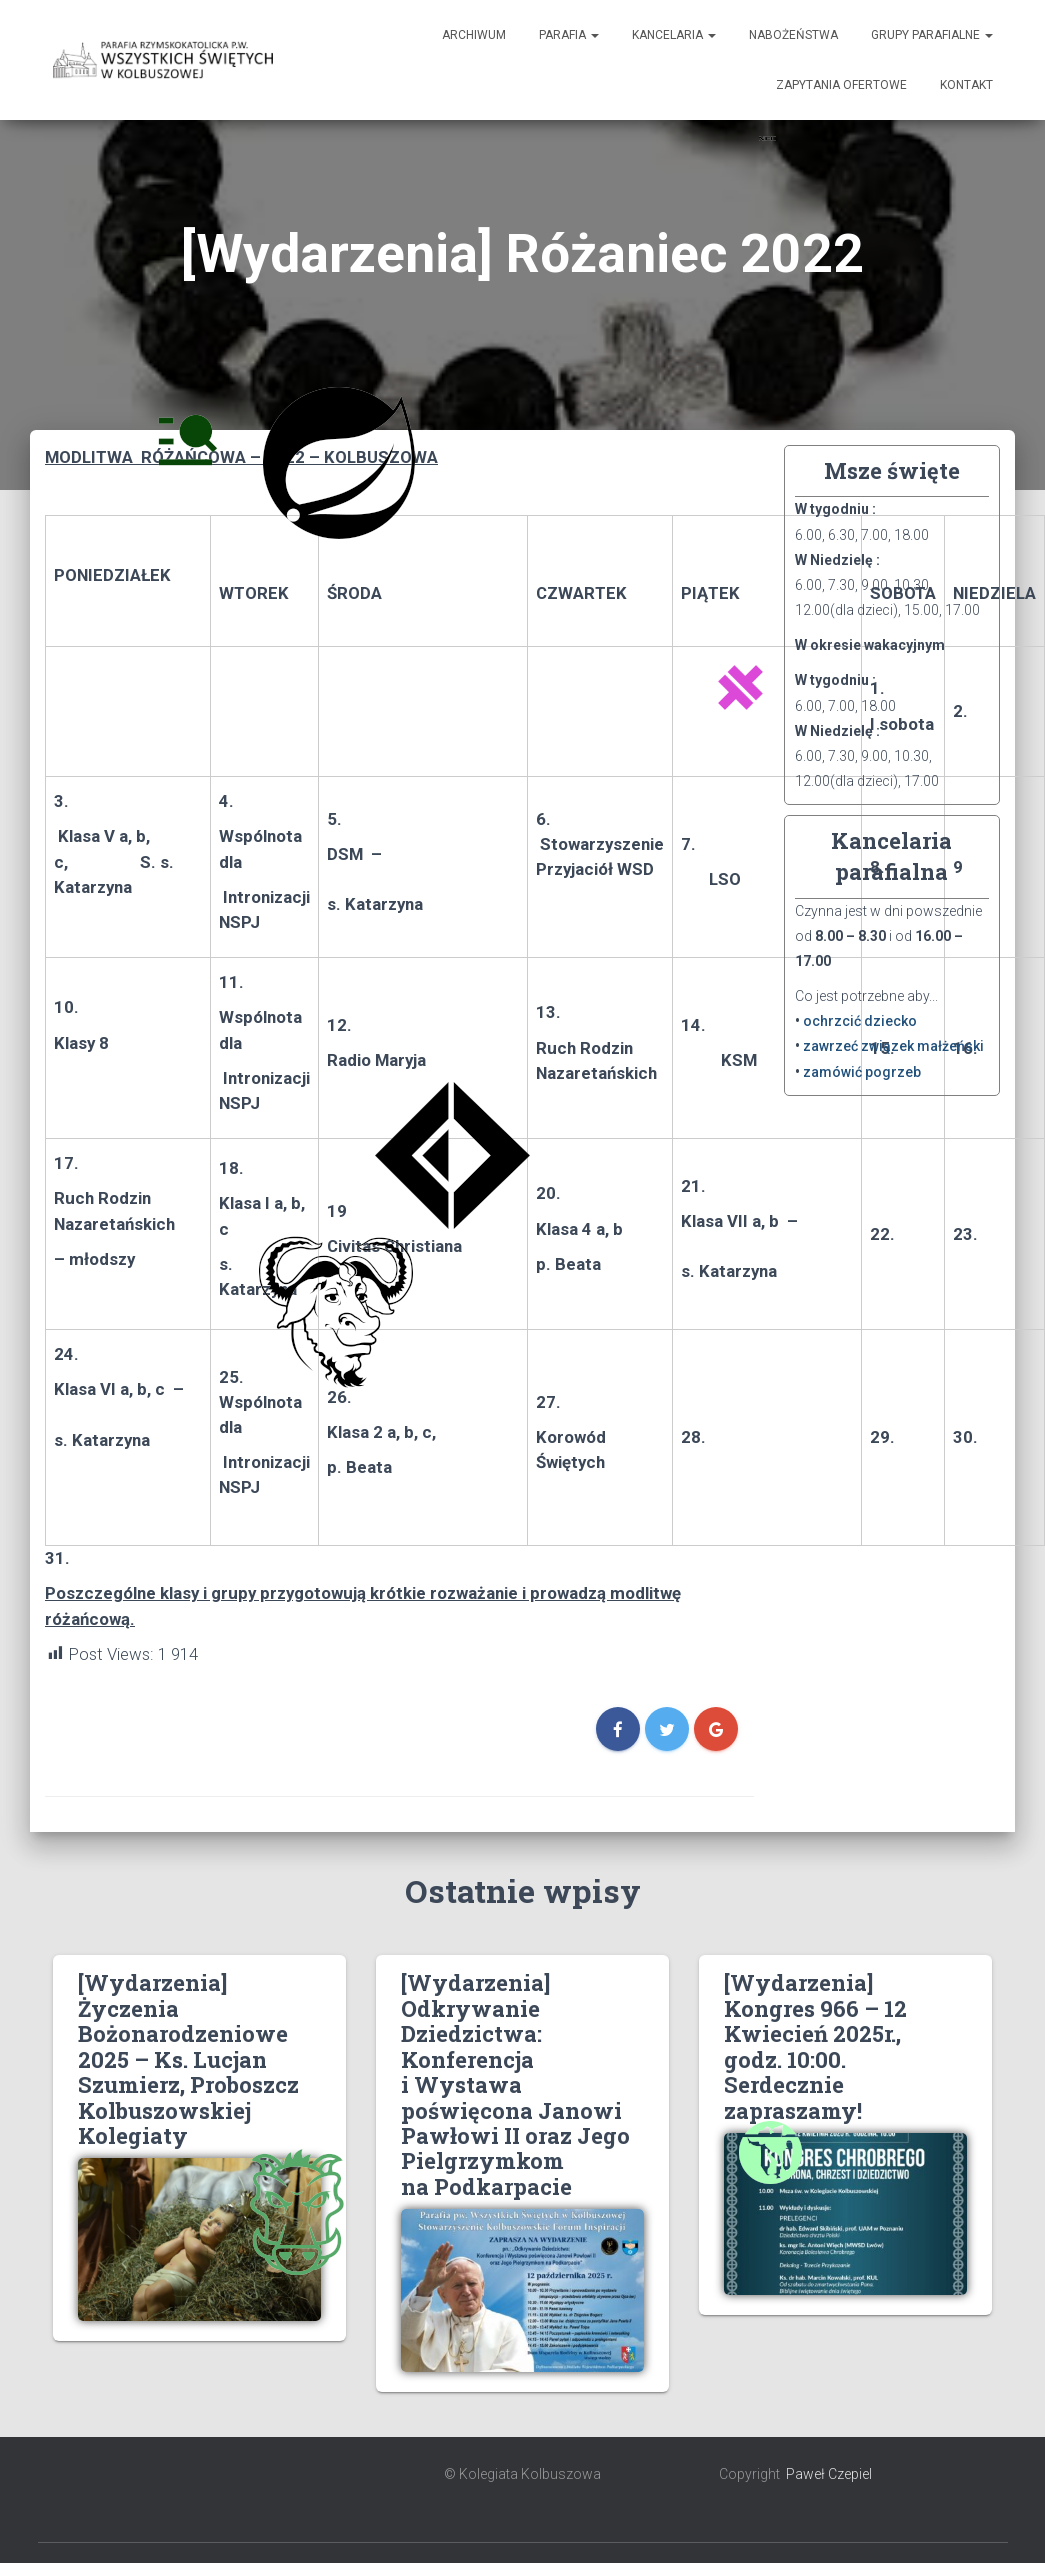  I want to click on gnu project logo, so click(336, 1312).